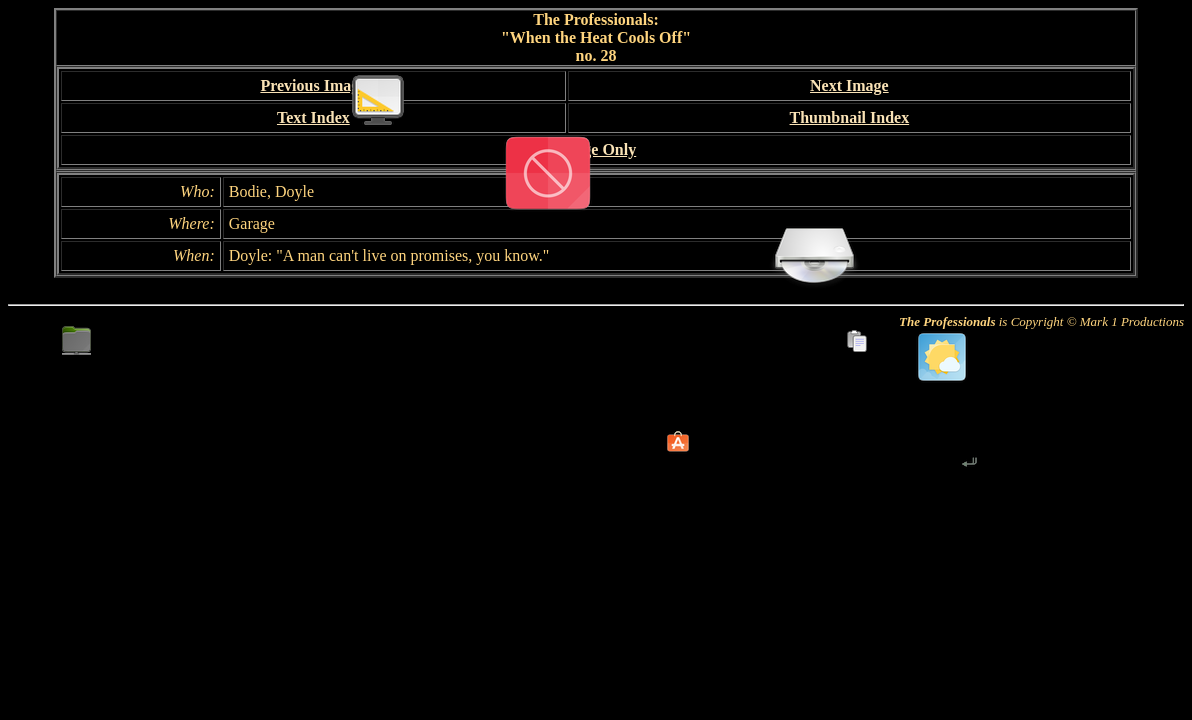 The width and height of the screenshot is (1192, 720). Describe the element at coordinates (678, 443) in the screenshot. I see `open the software center to browse and install apps` at that location.